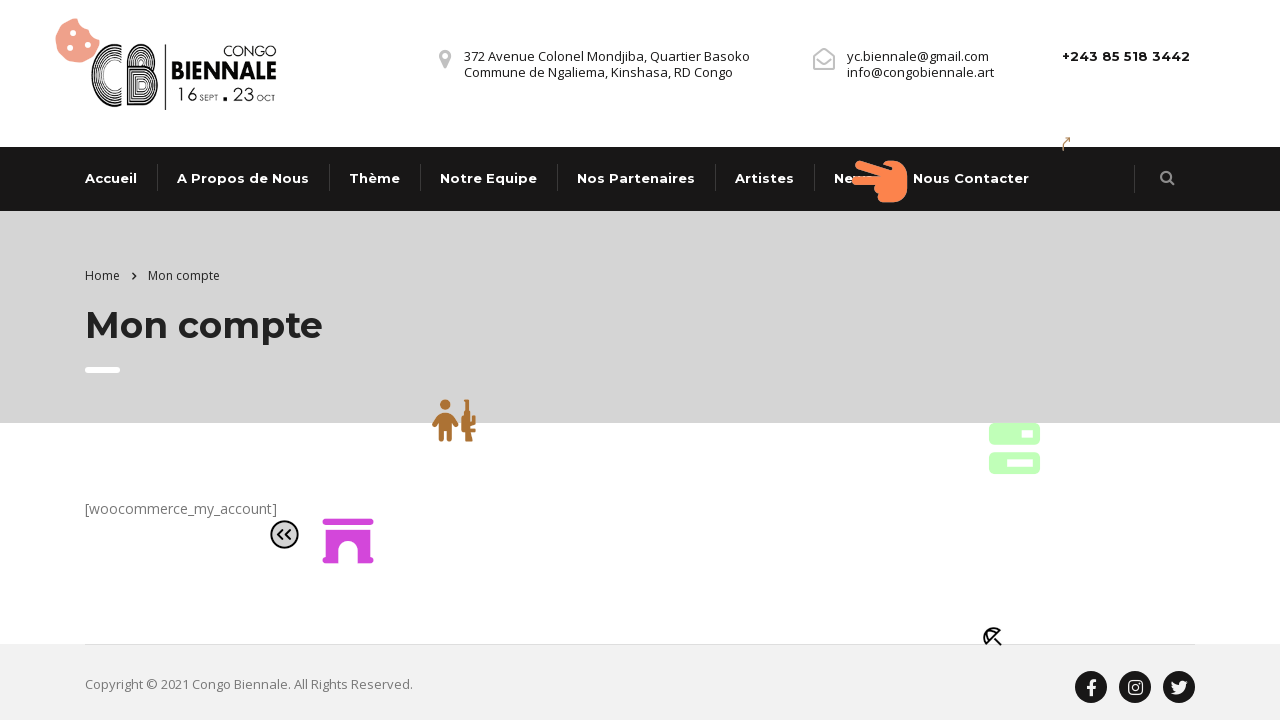  I want to click on view architectural landmarks or monuments, so click(348, 541).